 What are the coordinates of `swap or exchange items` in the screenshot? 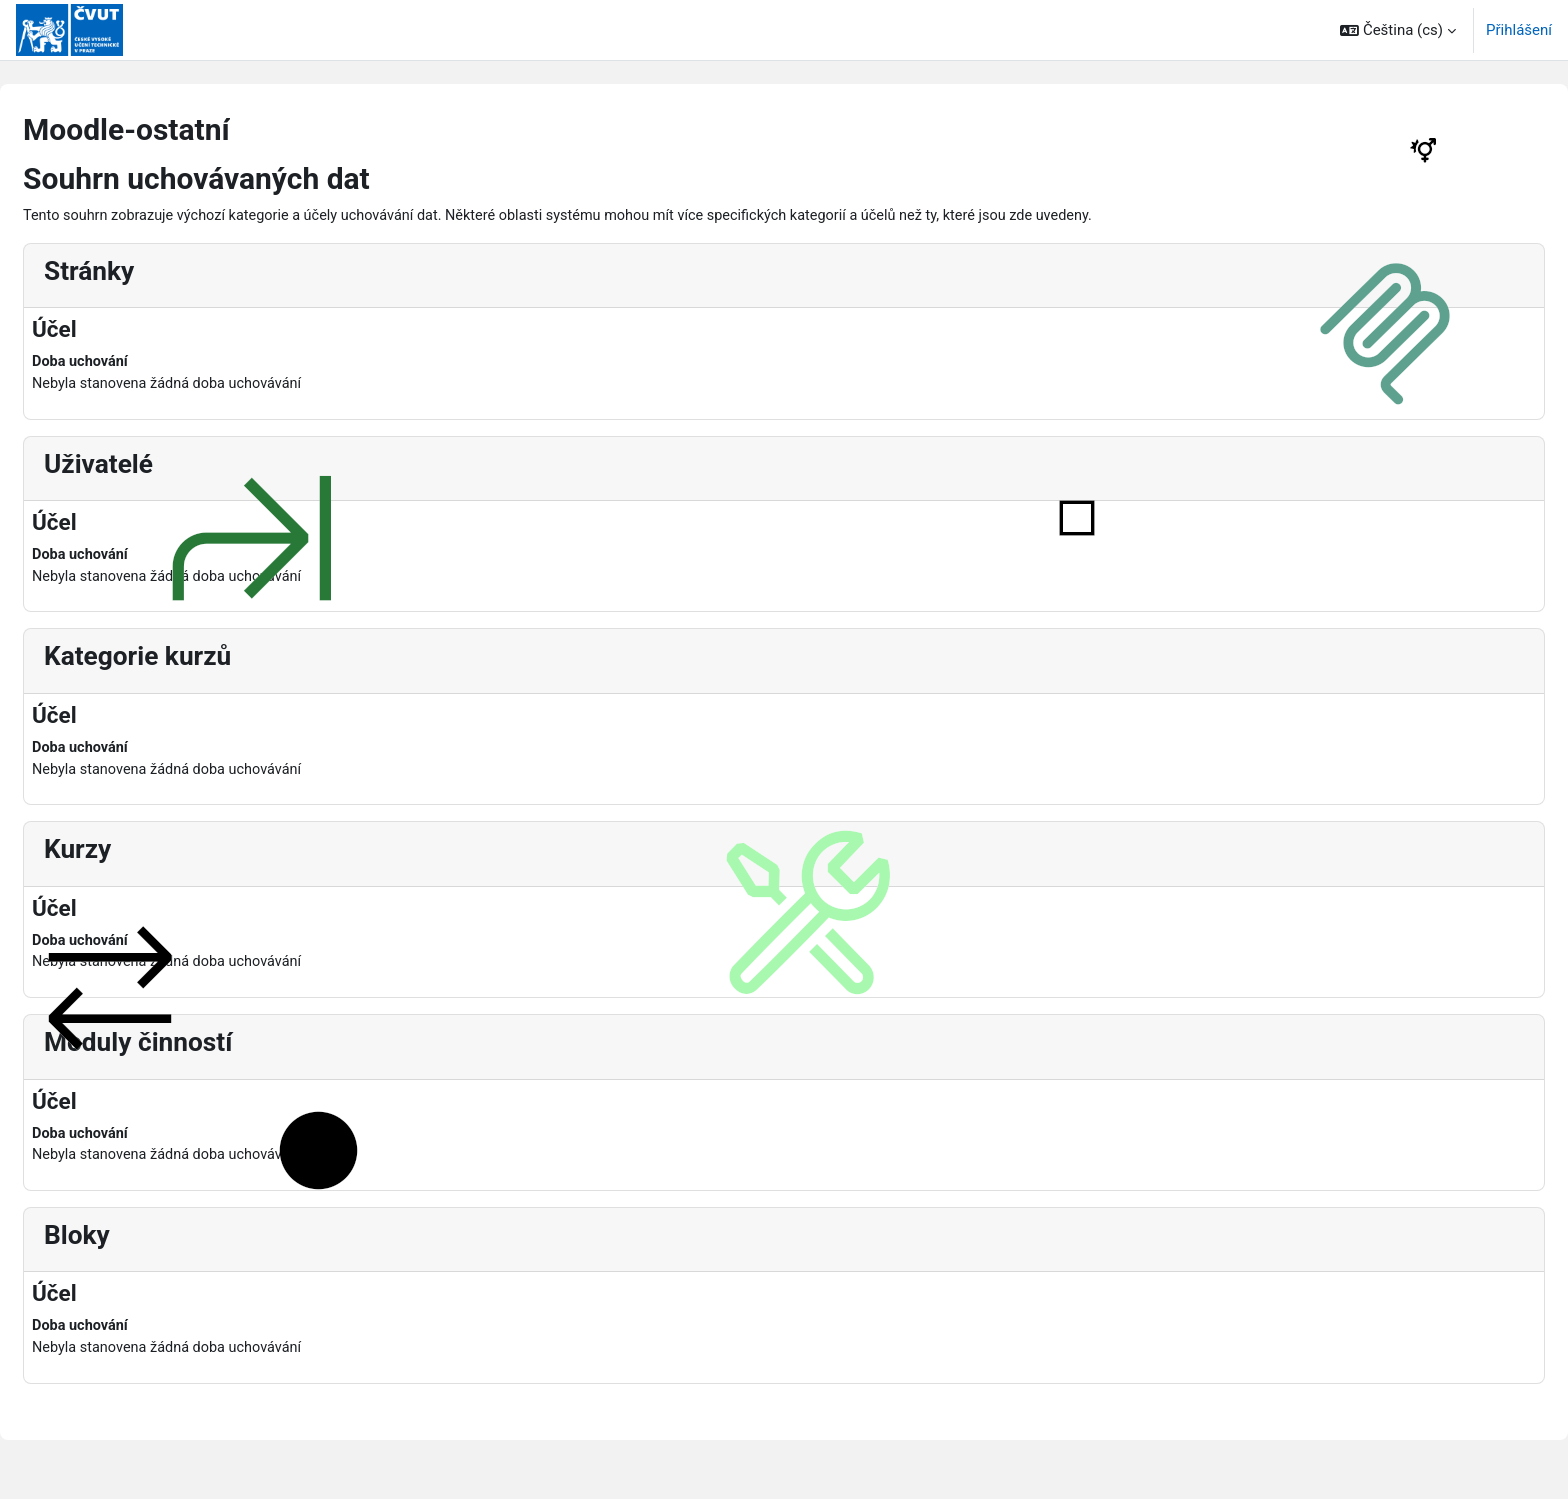 It's located at (110, 988).